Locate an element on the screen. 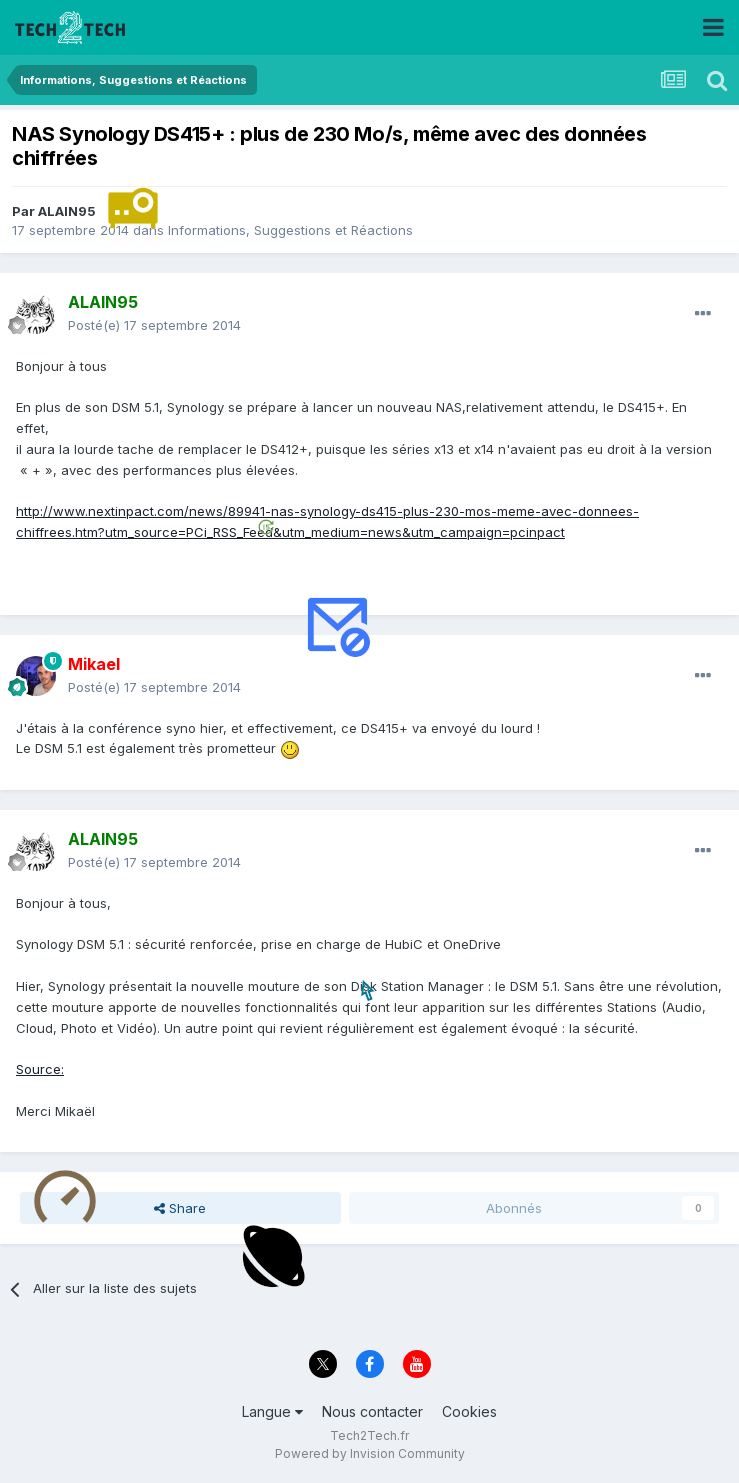  cursor pointer indicating selection mode is located at coordinates (366, 990).